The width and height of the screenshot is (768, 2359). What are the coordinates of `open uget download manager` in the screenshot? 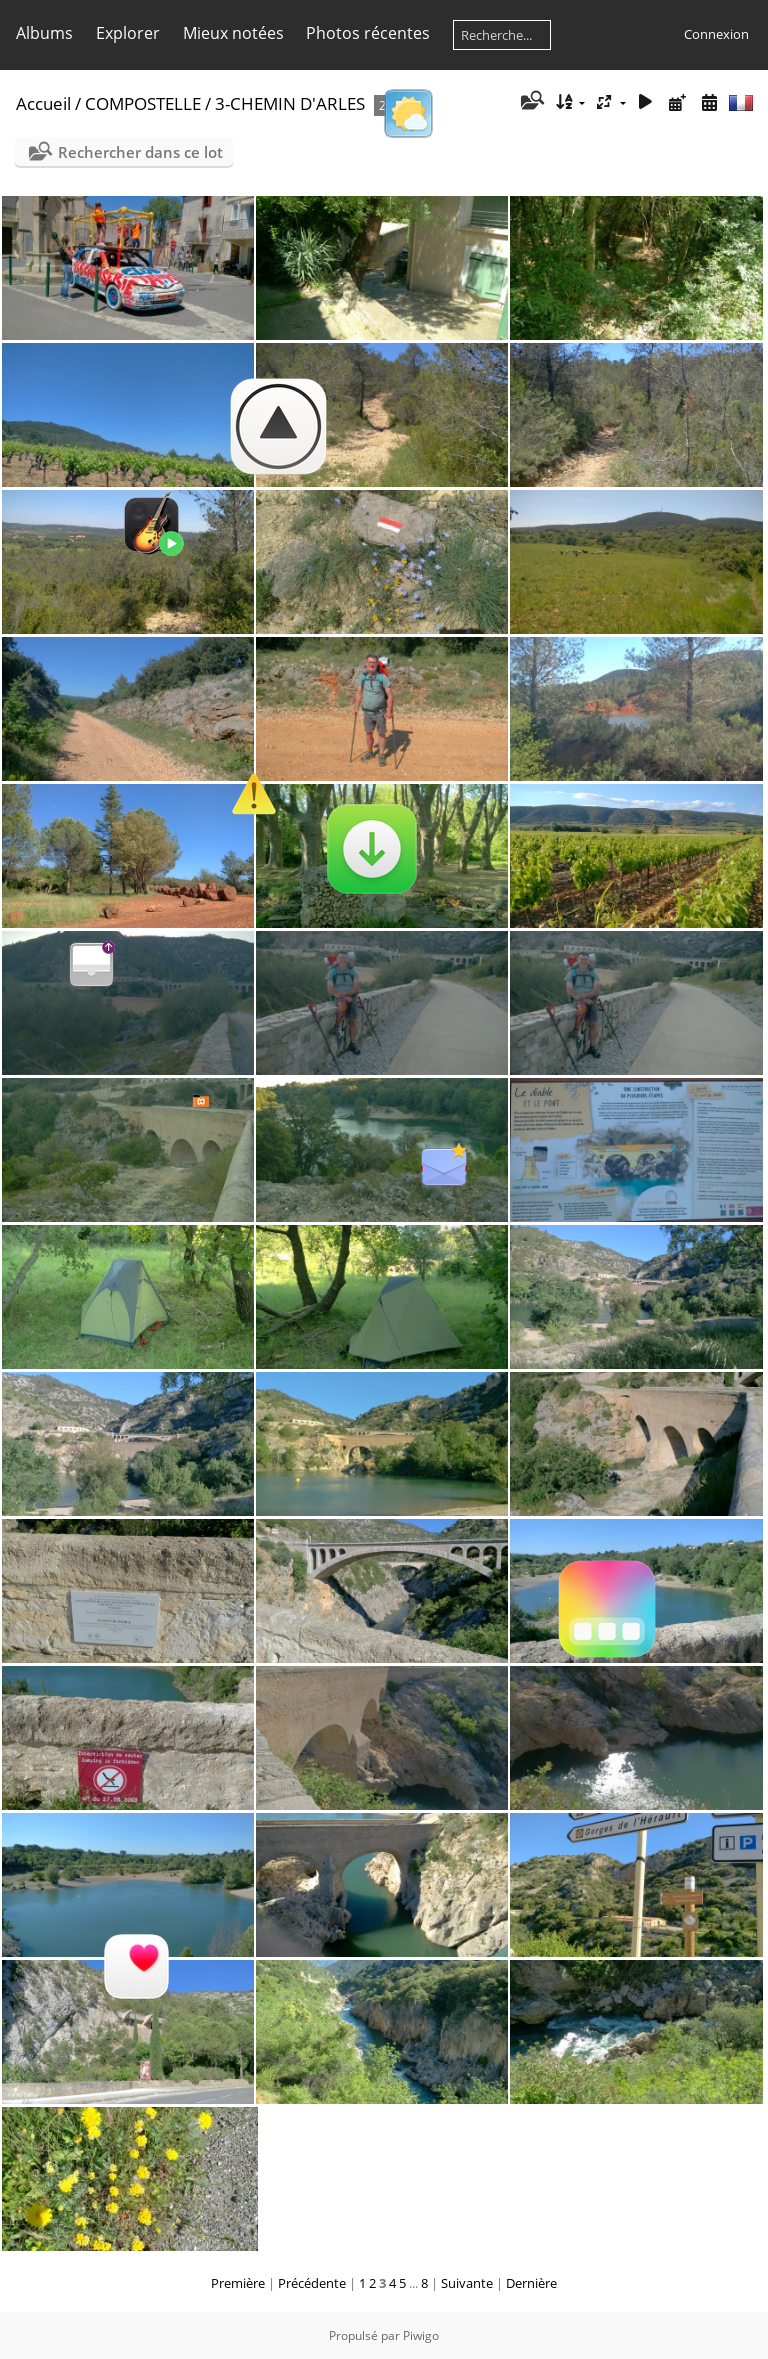 It's located at (372, 849).